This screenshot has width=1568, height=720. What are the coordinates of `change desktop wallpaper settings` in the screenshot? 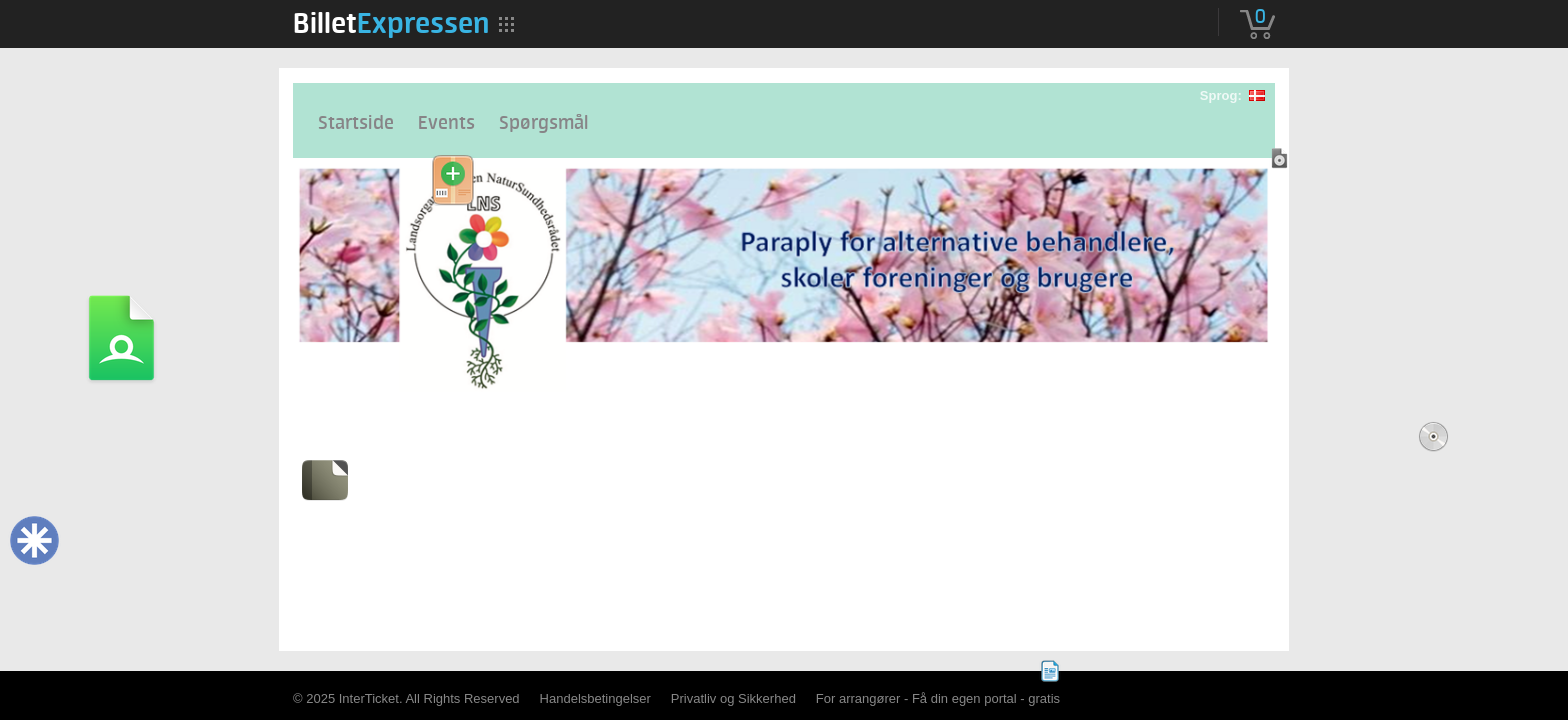 It's located at (325, 479).